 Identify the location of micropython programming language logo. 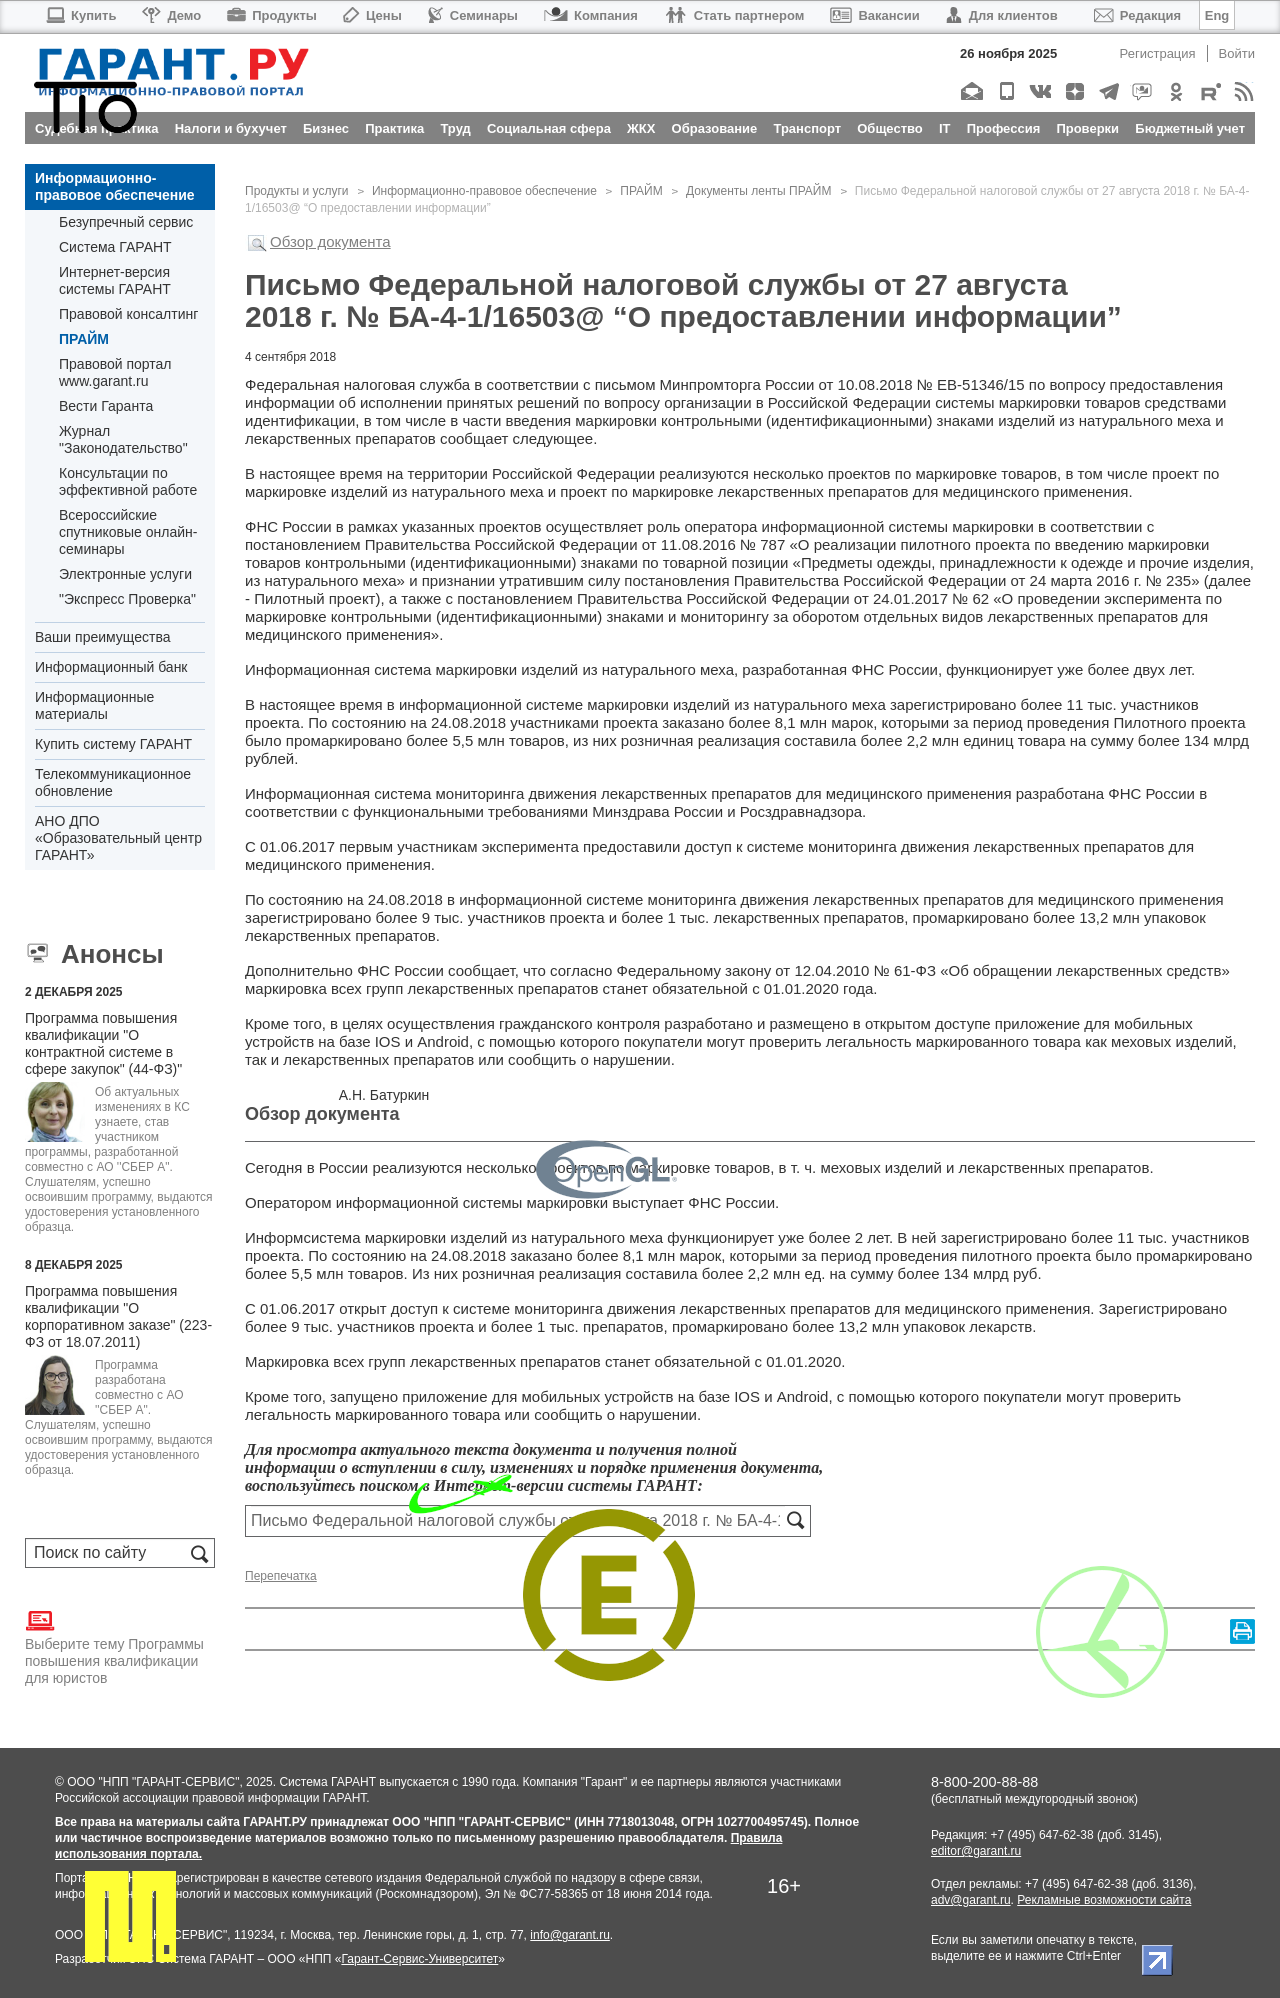
(130, 1916).